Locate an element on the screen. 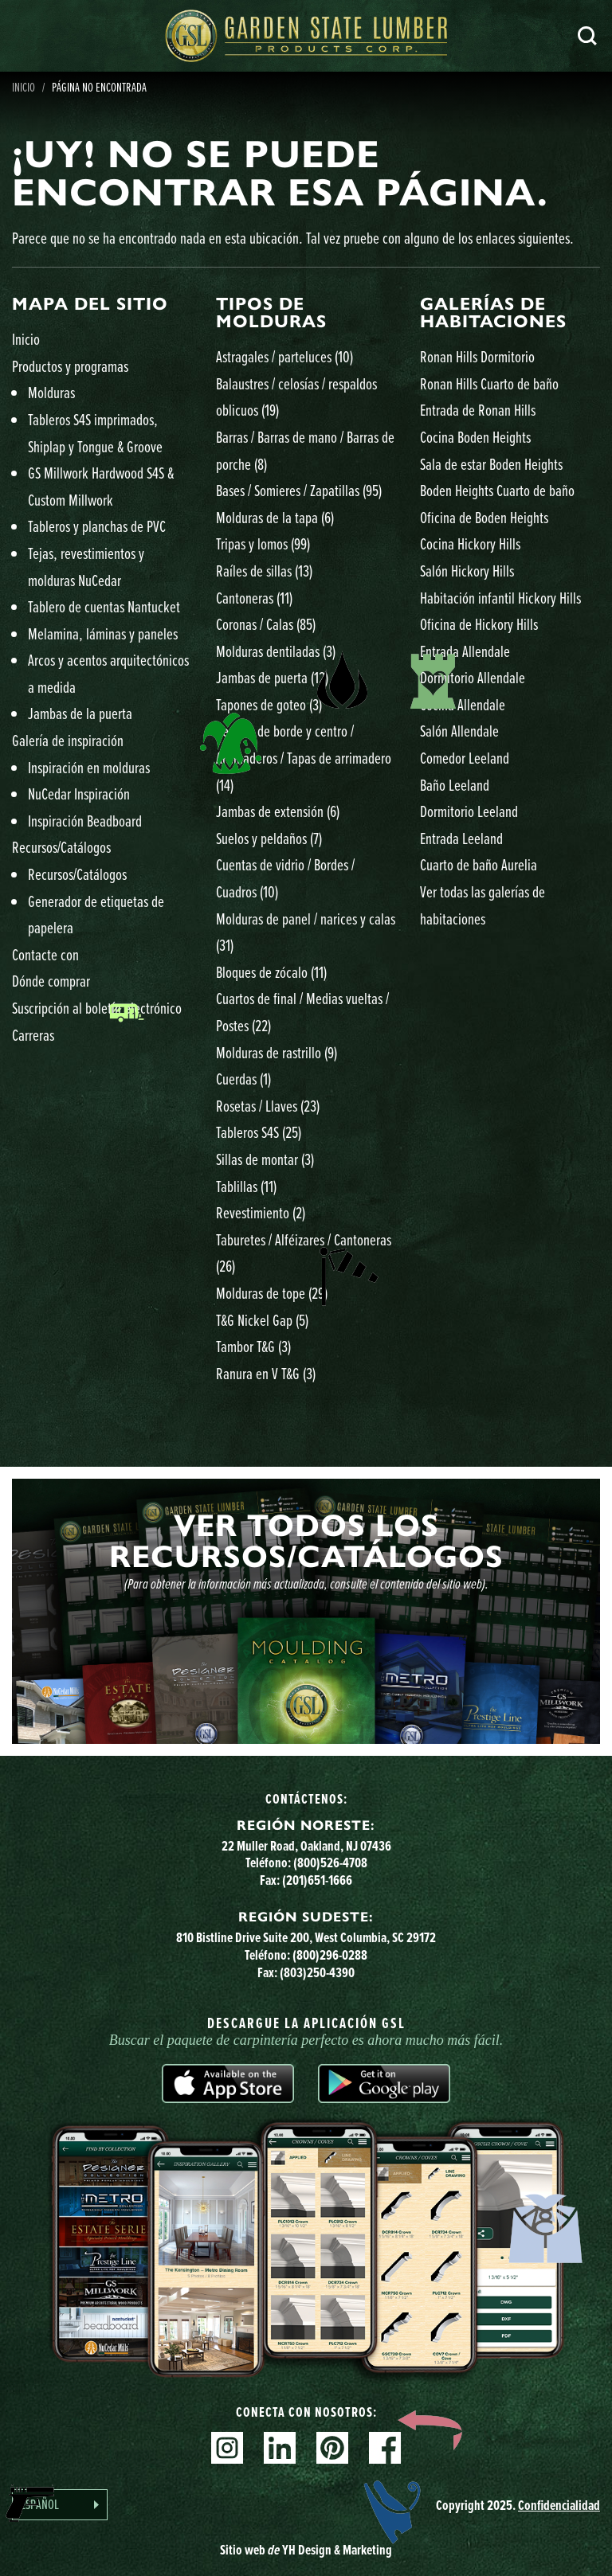 This screenshot has width=612, height=2576. indicates trending or hot content is located at coordinates (342, 679).